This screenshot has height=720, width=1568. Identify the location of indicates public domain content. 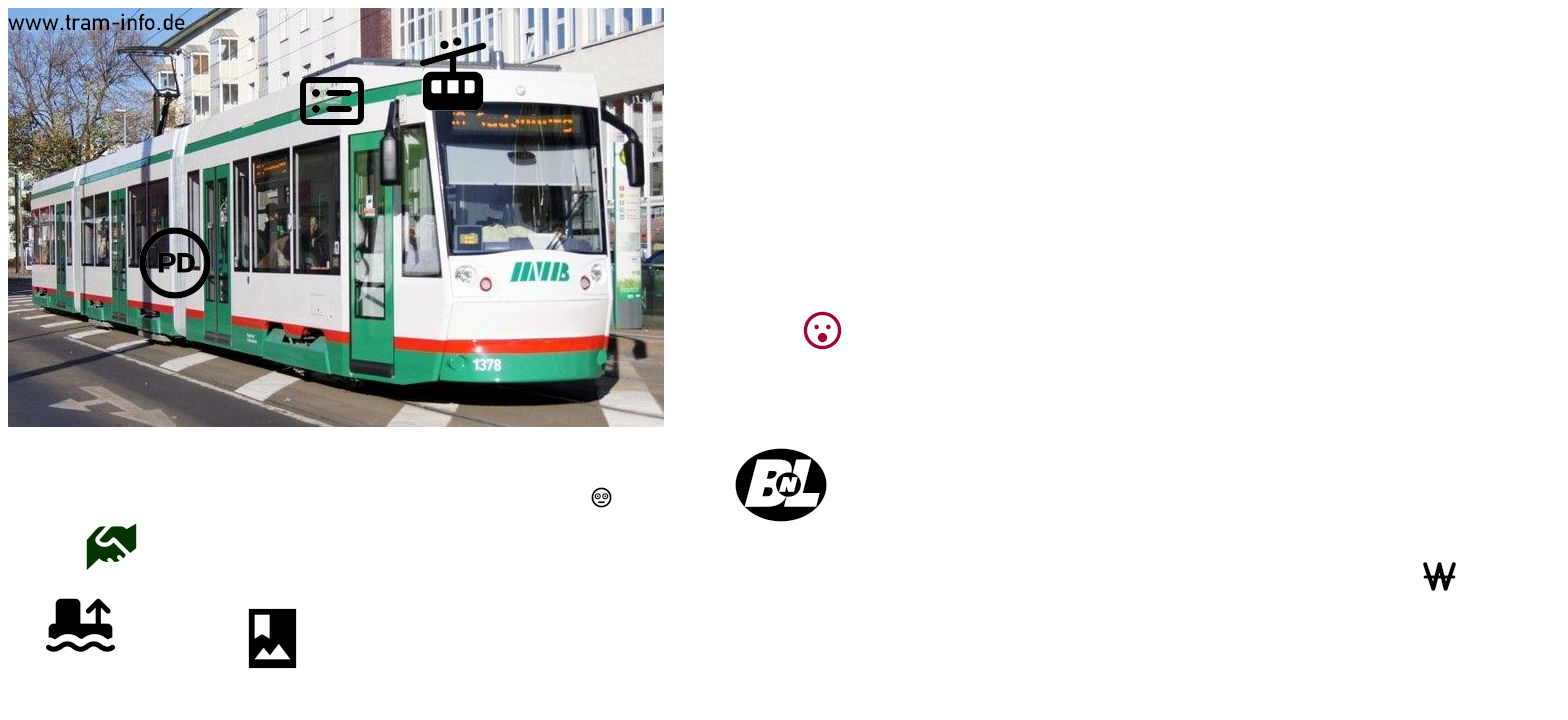
(175, 263).